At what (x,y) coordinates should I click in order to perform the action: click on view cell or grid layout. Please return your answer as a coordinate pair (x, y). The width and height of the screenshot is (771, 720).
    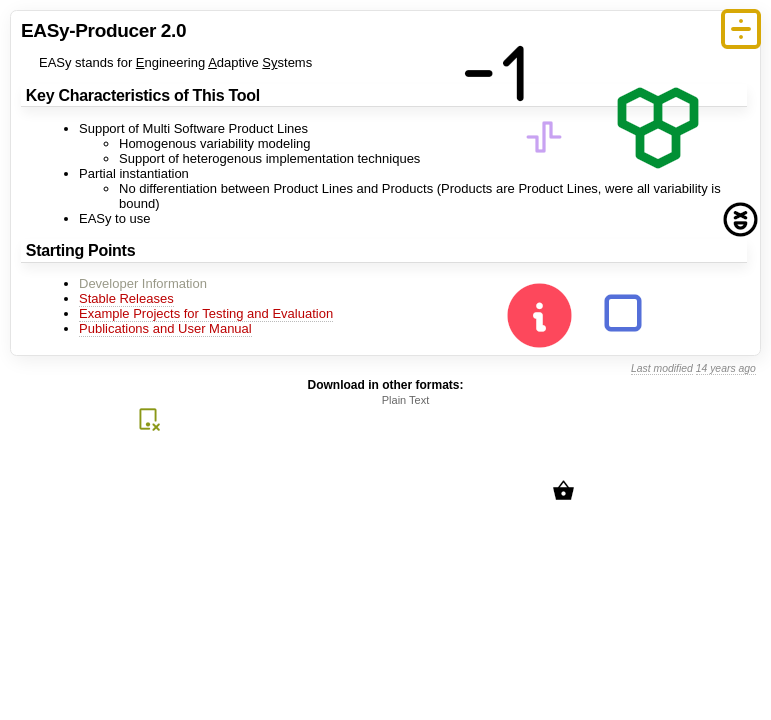
    Looking at the image, I should click on (658, 128).